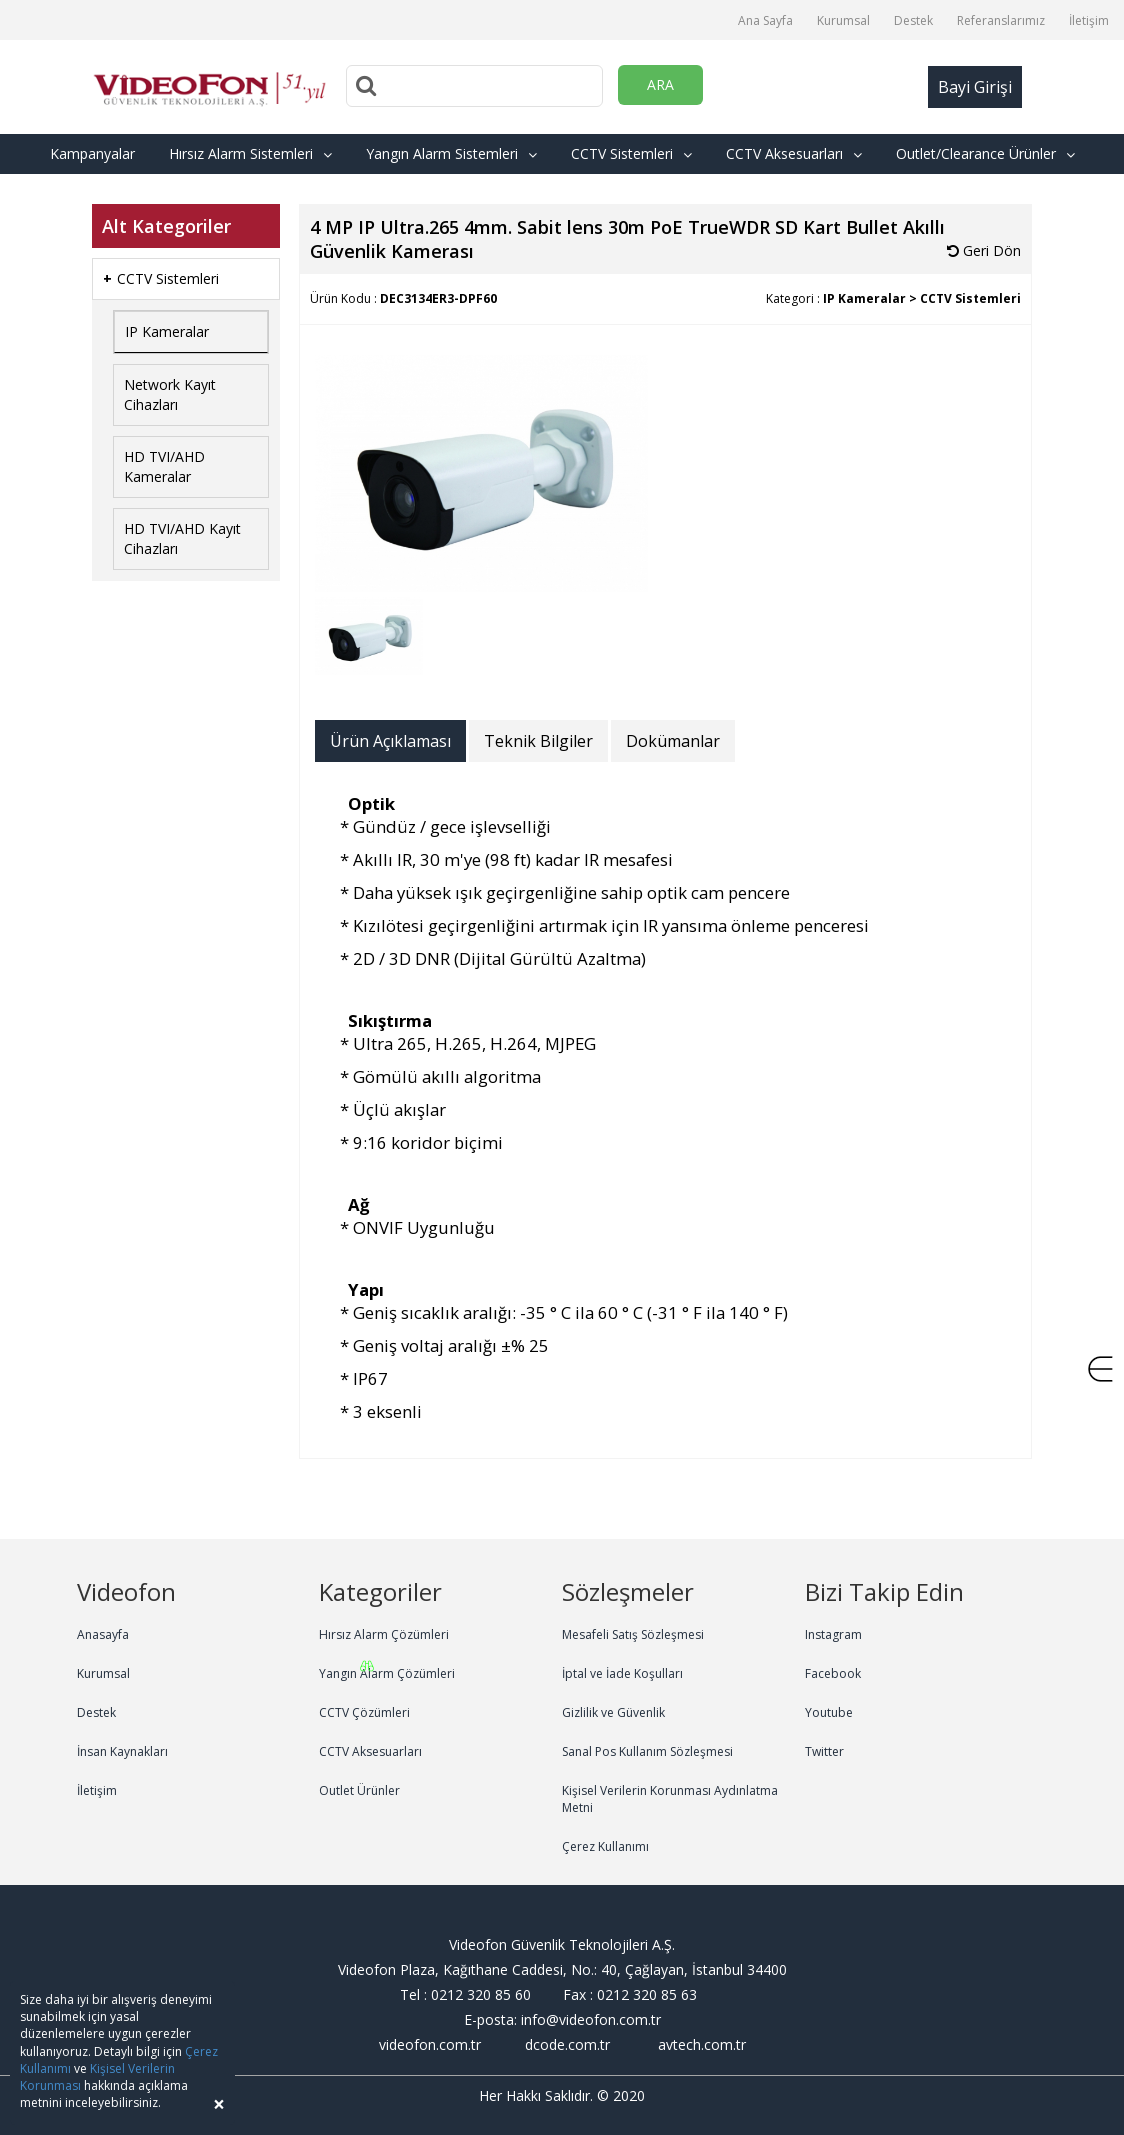 The height and width of the screenshot is (2135, 1124). What do you see at coordinates (1101, 1369) in the screenshot?
I see `indicates set membership in mathematical notation` at bounding box center [1101, 1369].